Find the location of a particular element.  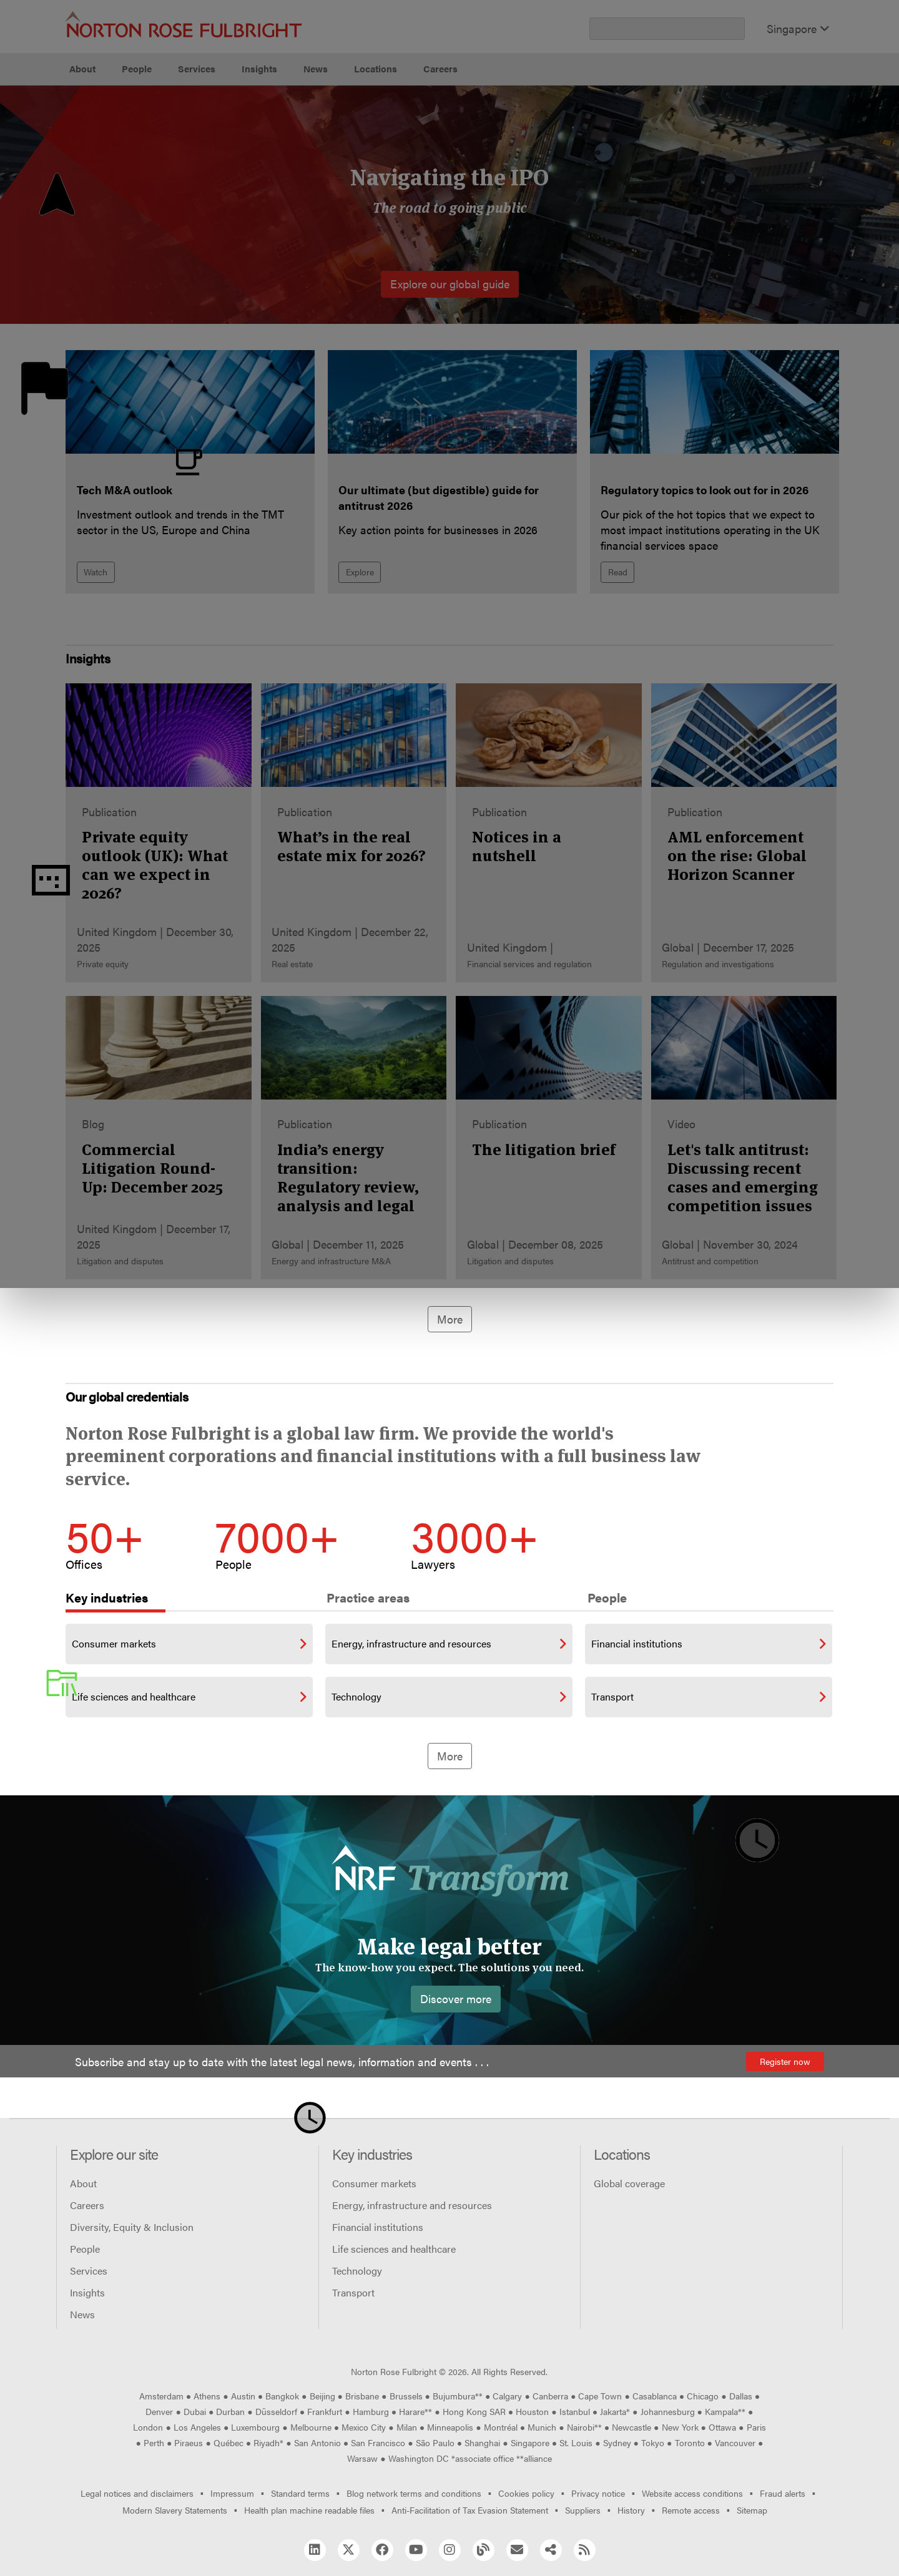

open the library folder is located at coordinates (62, 1683).